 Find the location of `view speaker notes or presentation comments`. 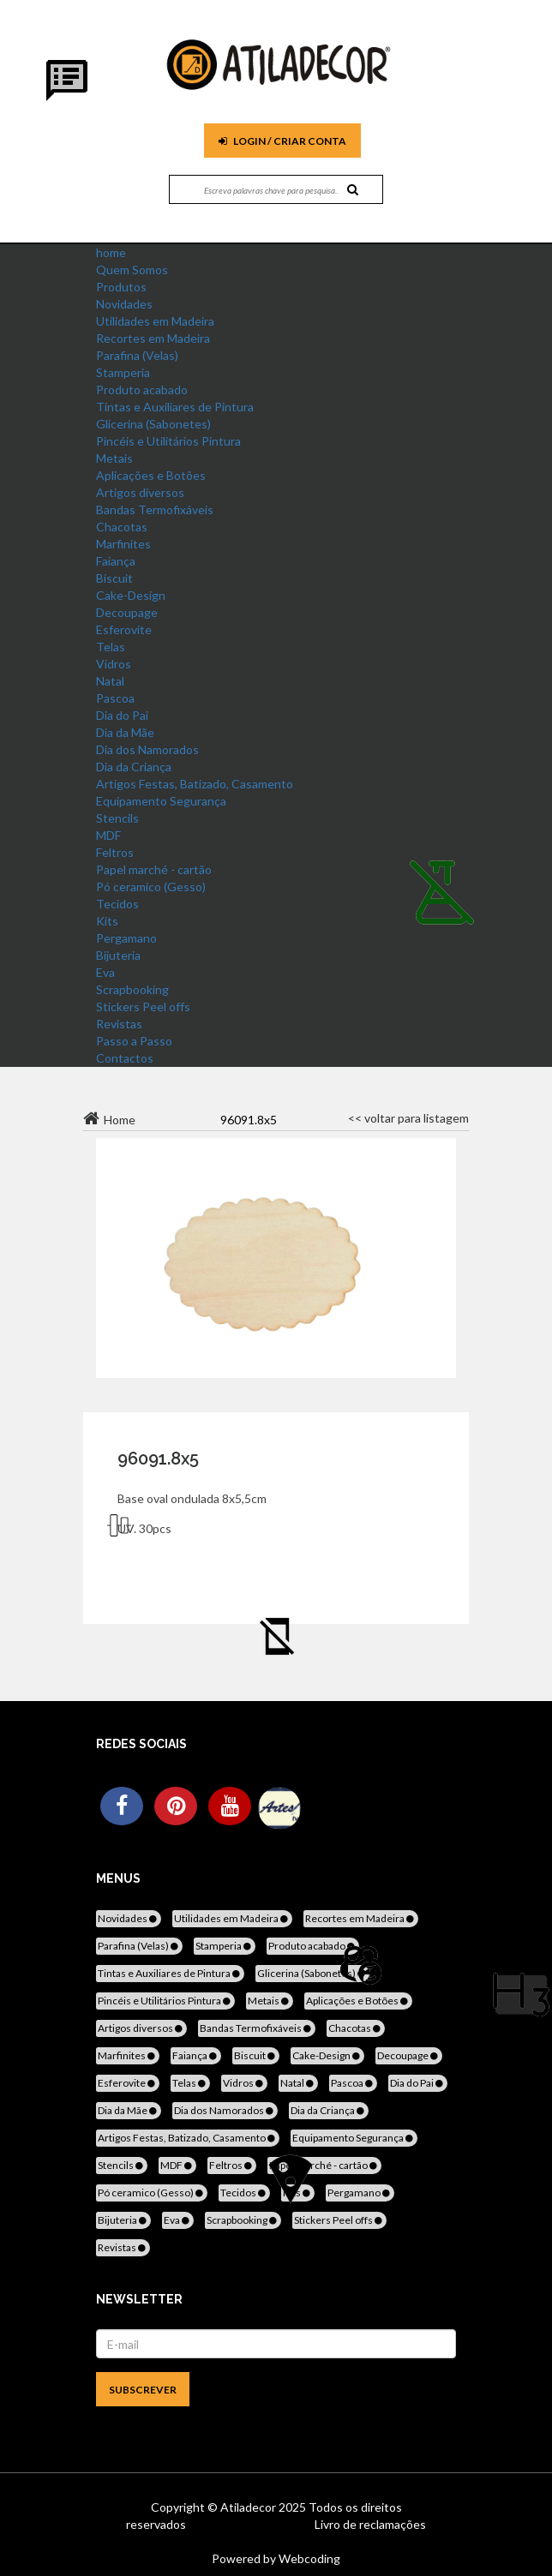

view speaker notes or presentation comments is located at coordinates (67, 81).